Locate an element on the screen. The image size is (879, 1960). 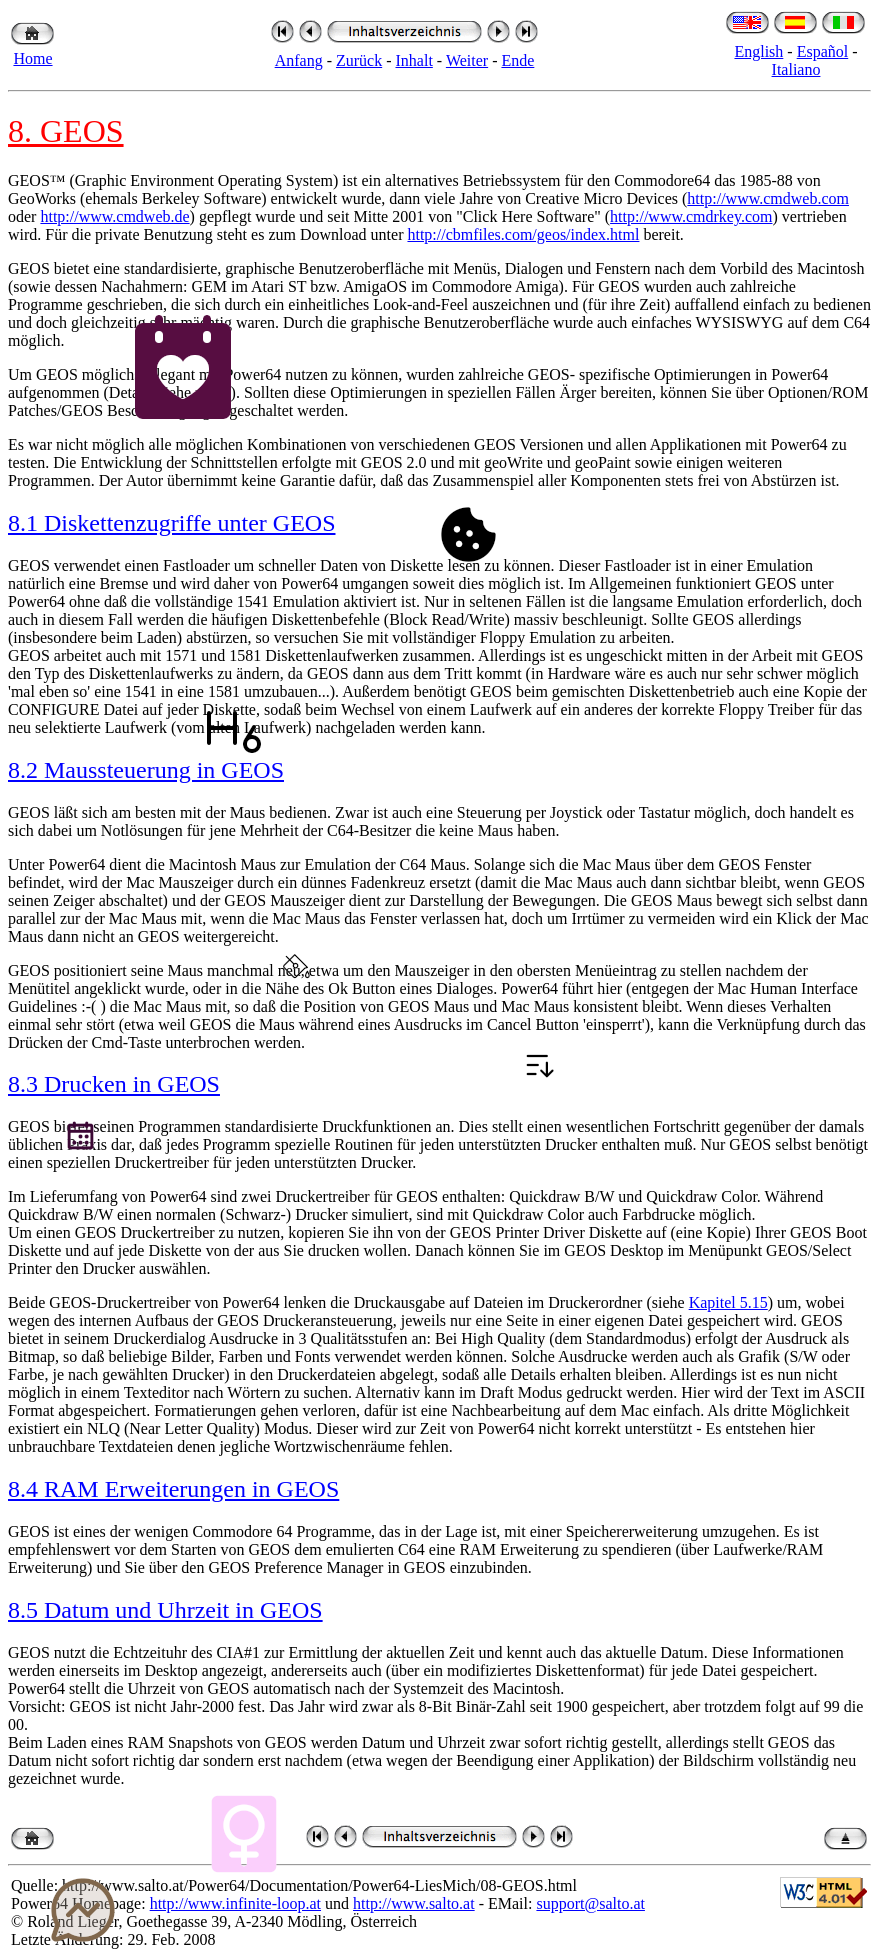
manage cookie preferences is located at coordinates (468, 534).